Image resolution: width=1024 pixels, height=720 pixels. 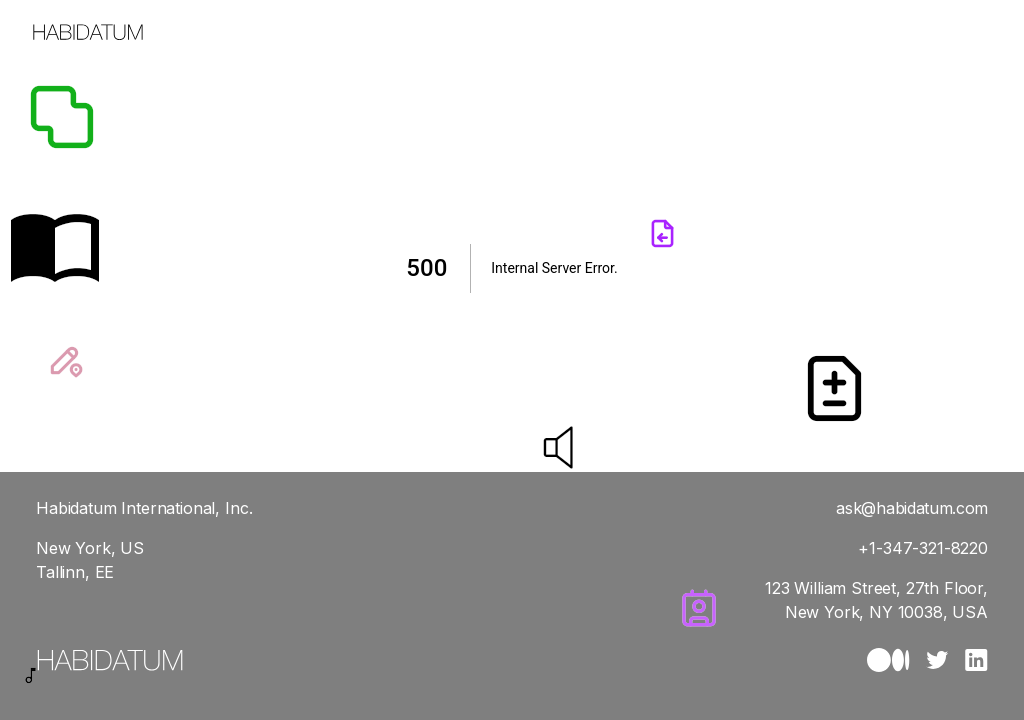 I want to click on import a file from another location, so click(x=662, y=233).